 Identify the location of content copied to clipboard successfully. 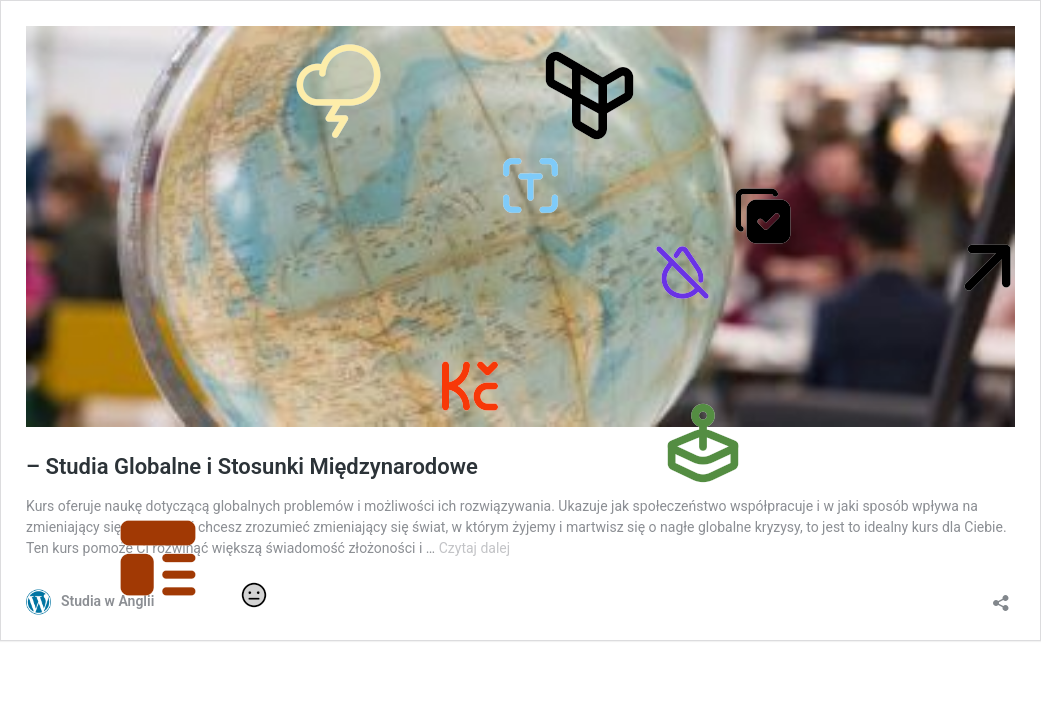
(763, 216).